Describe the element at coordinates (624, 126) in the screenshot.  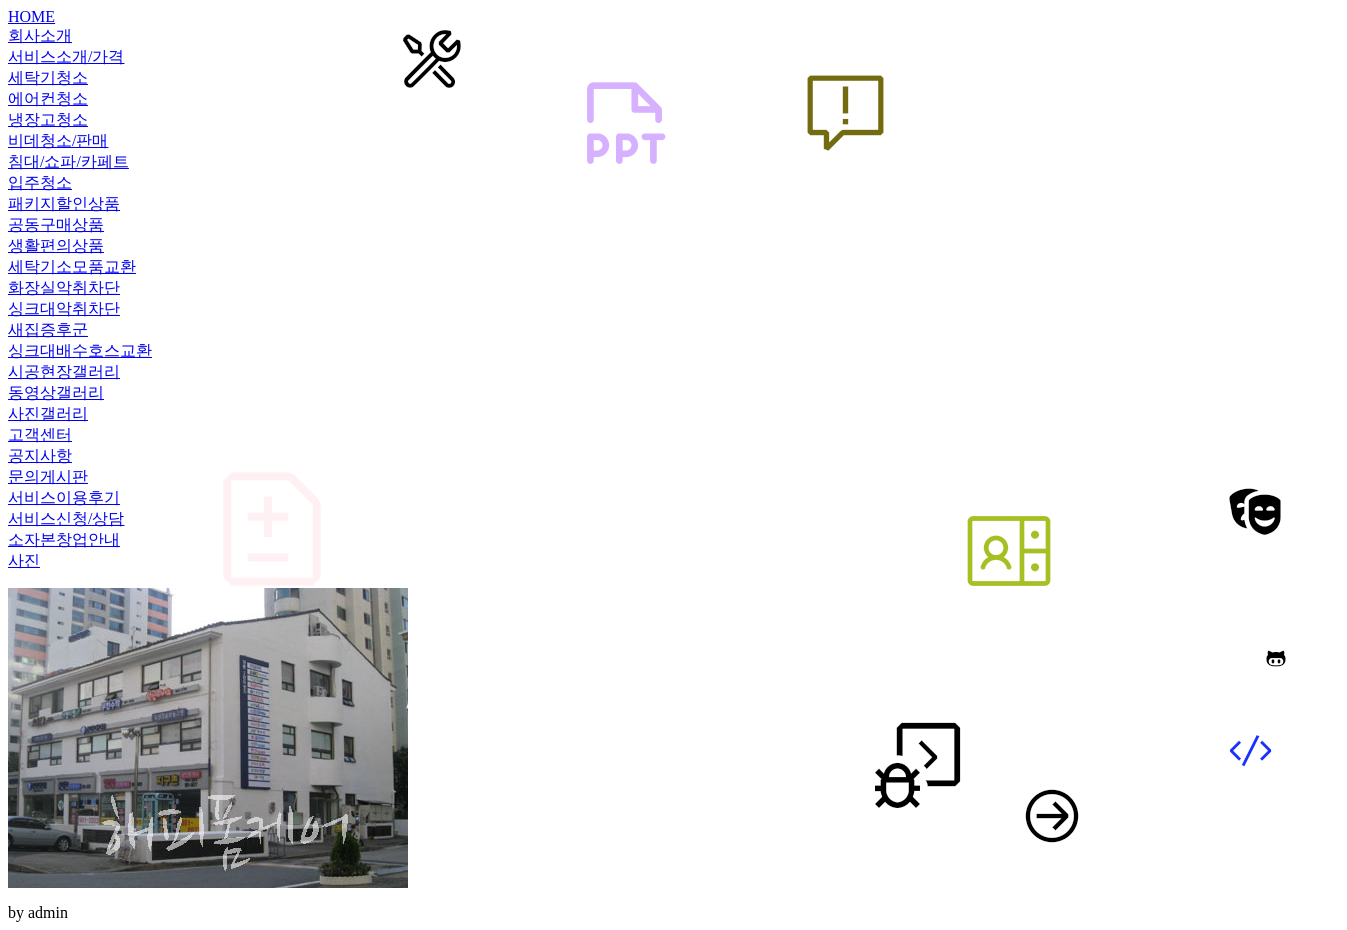
I see `open a PowerPoint presentation file` at that location.